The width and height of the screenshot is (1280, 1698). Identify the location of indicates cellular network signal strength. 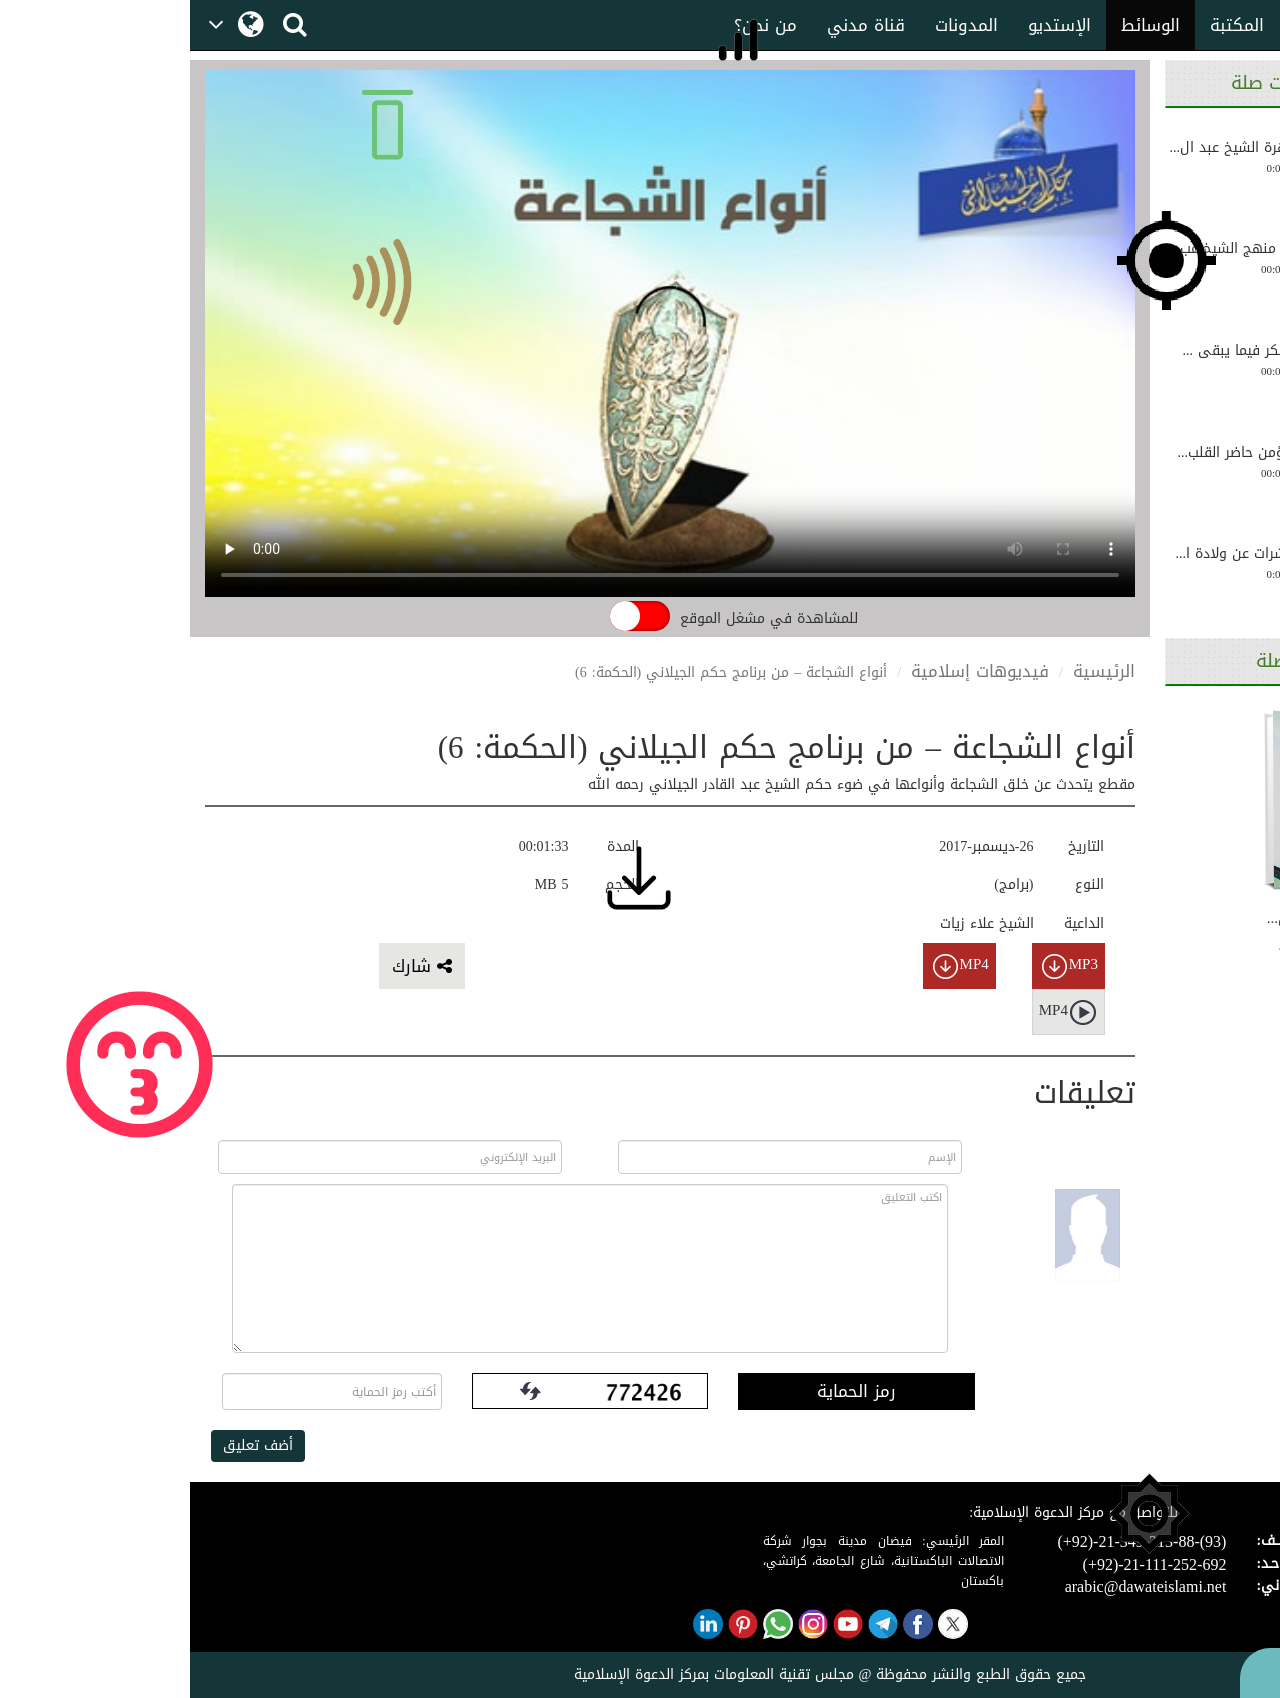
(737, 40).